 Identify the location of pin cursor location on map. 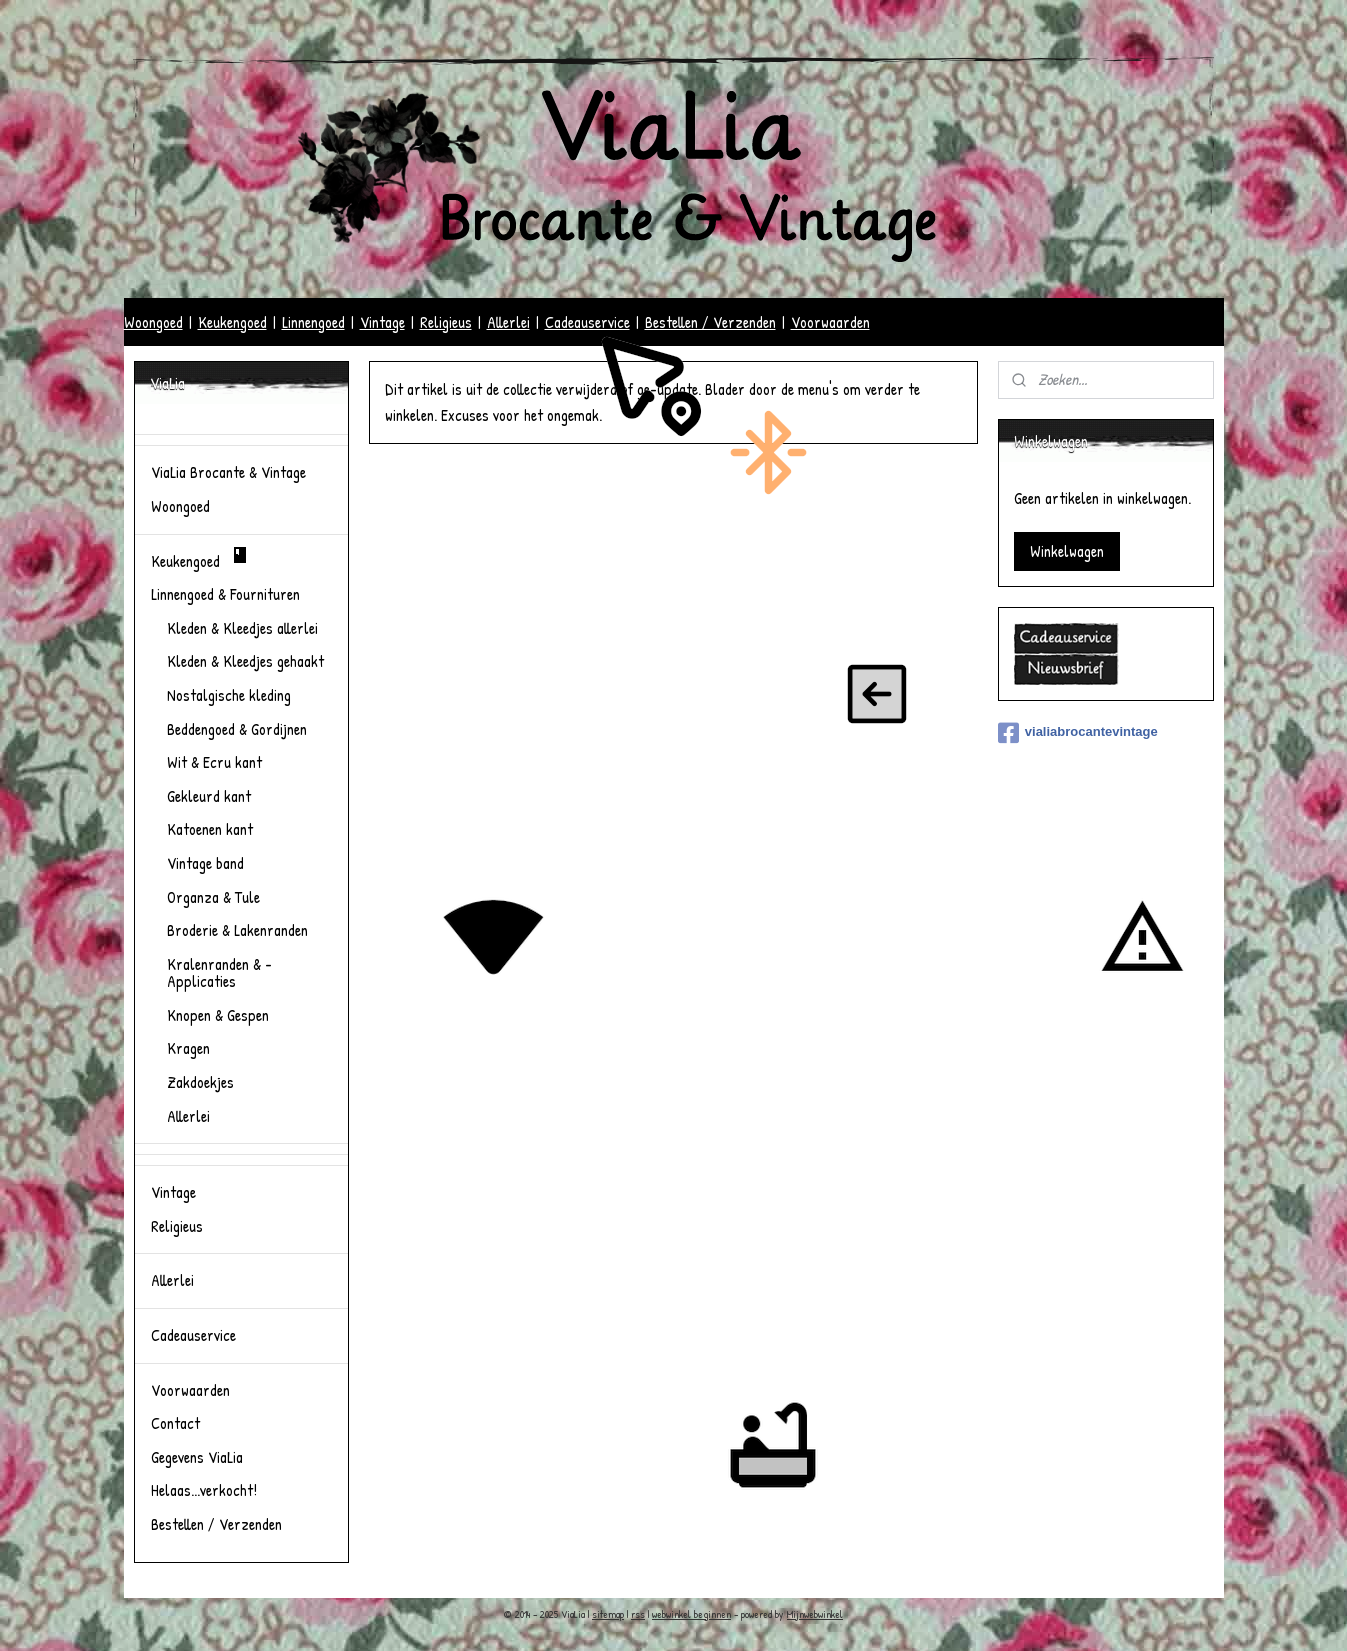
(646, 381).